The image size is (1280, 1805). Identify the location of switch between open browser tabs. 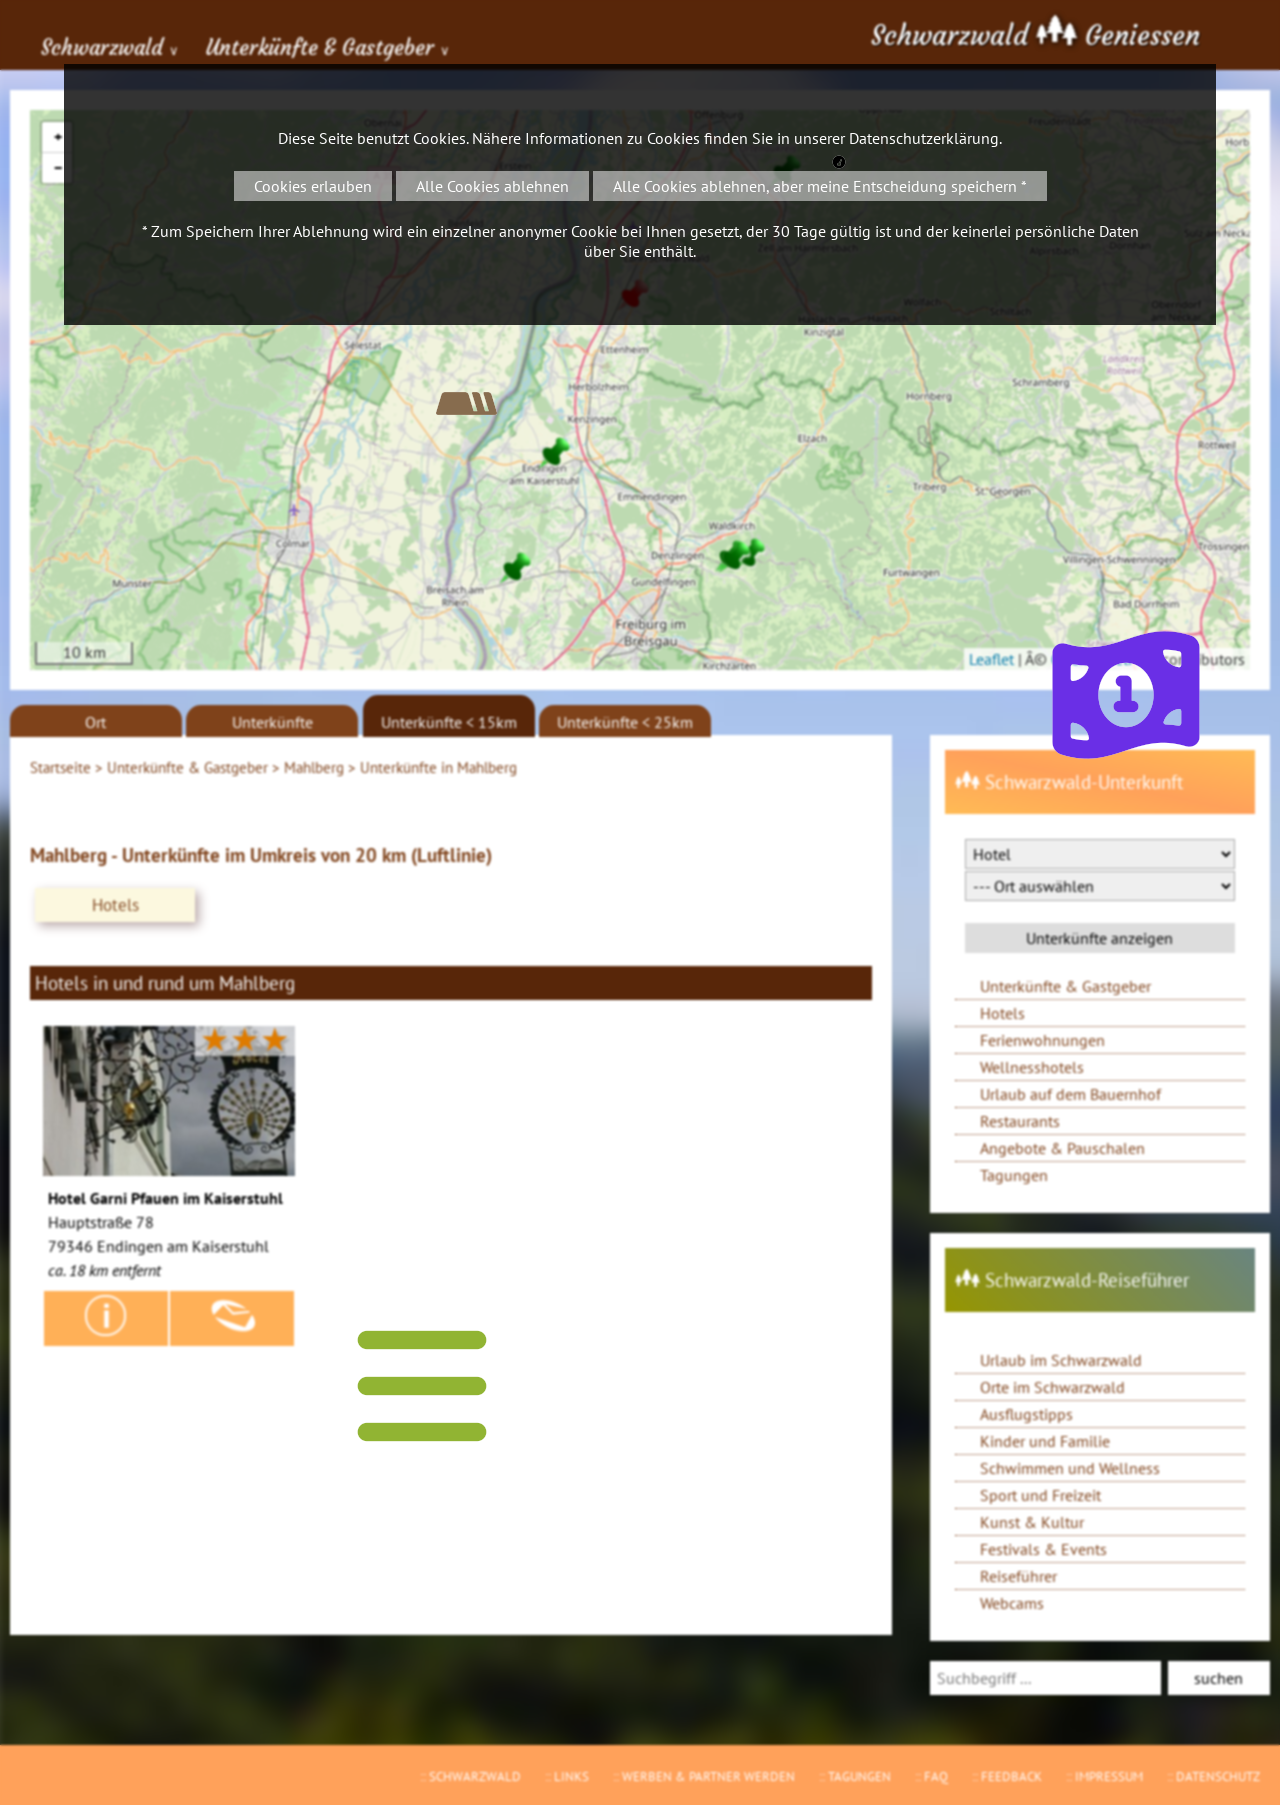
(466, 403).